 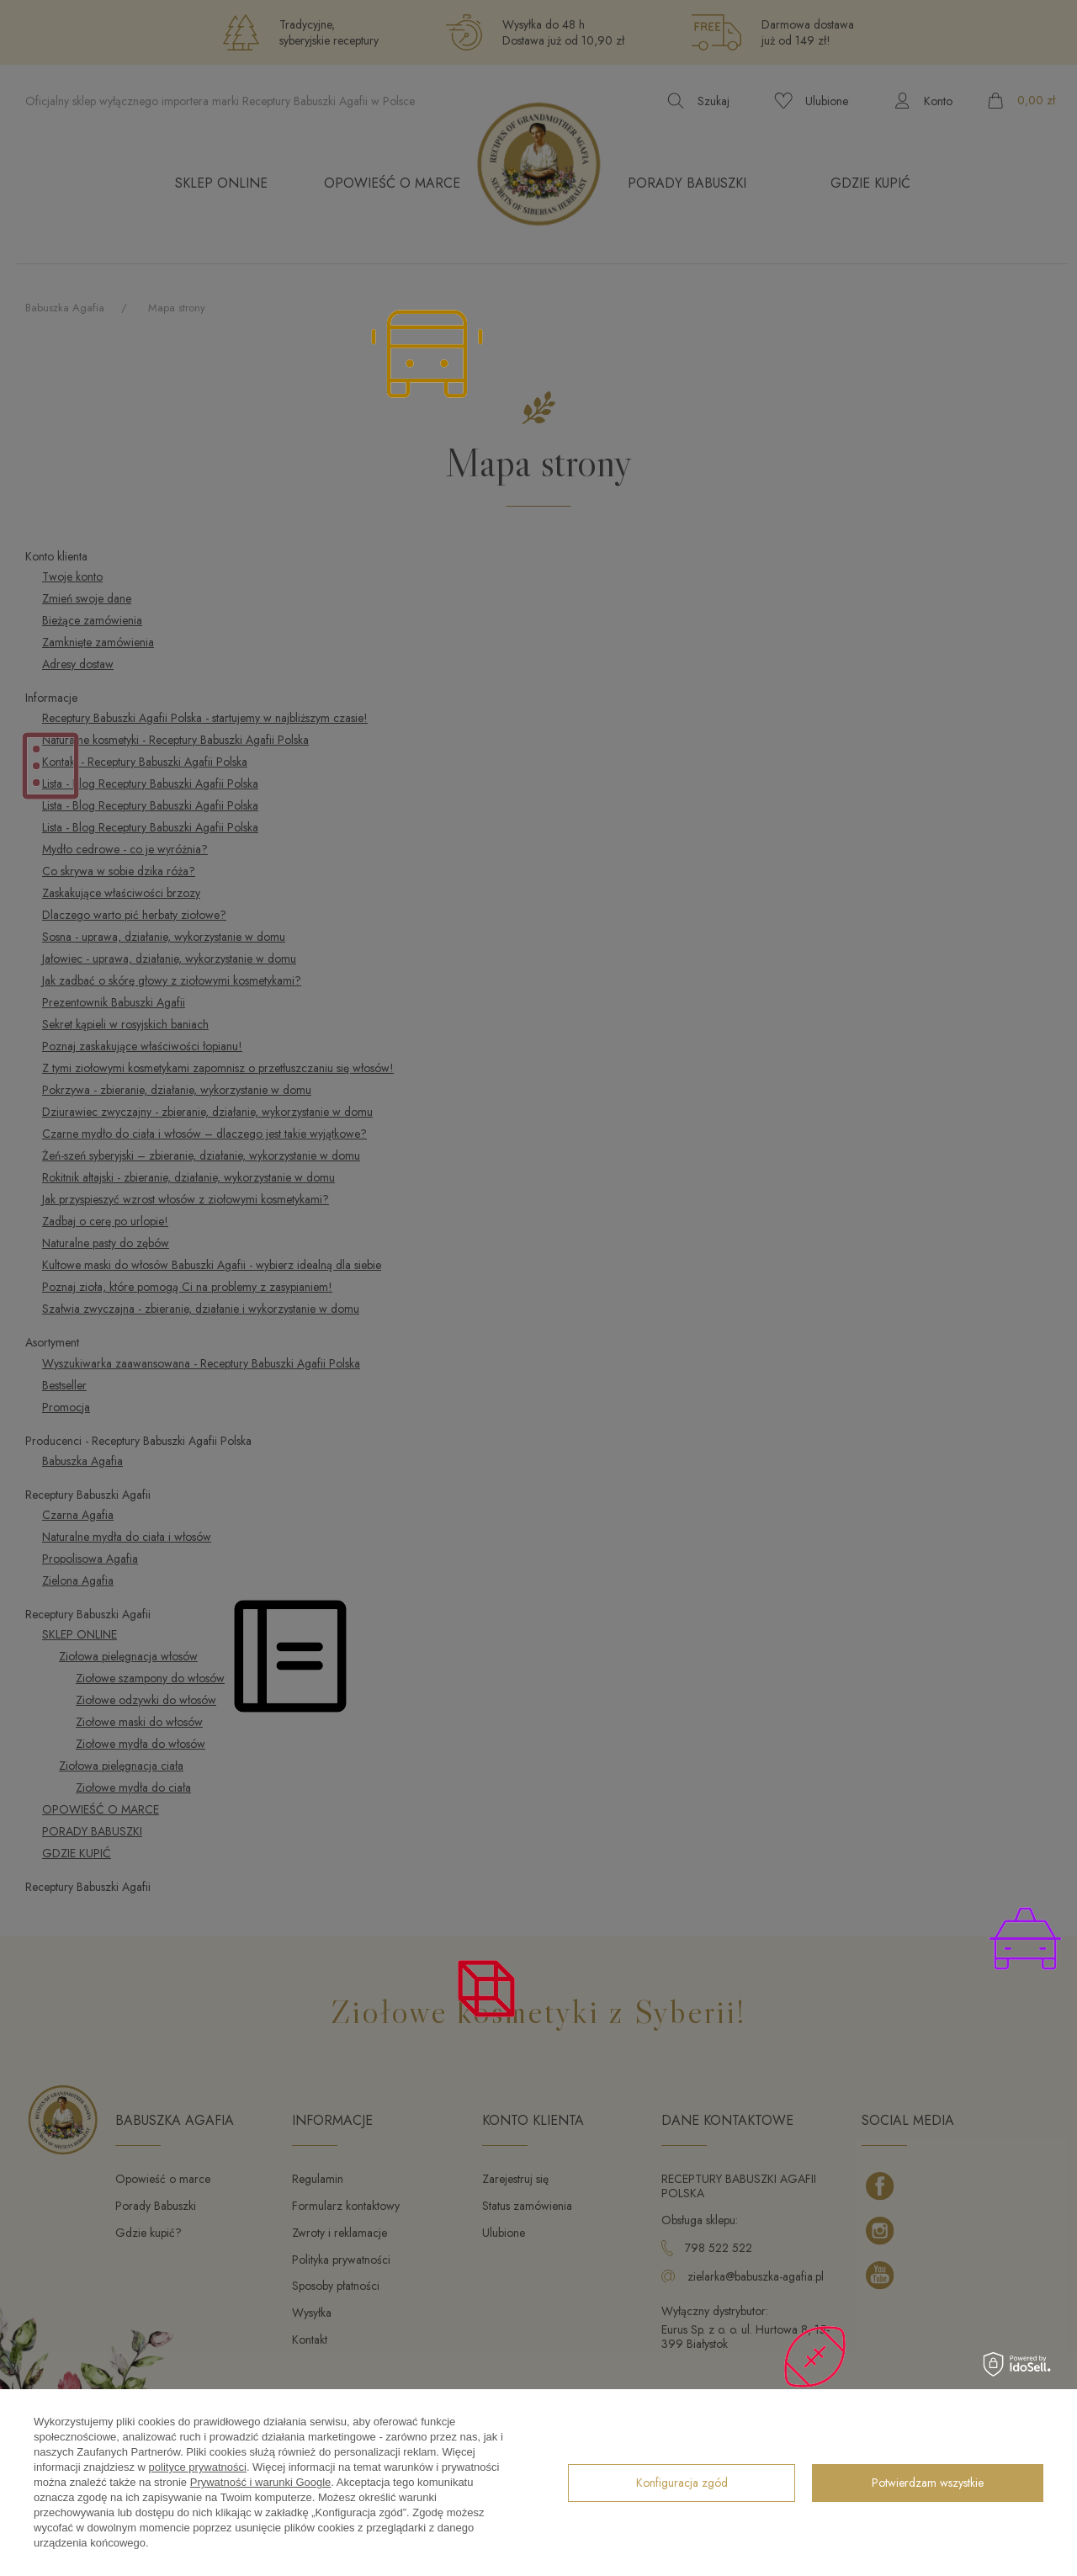 What do you see at coordinates (290, 1656) in the screenshot?
I see `open your notebook or notes` at bounding box center [290, 1656].